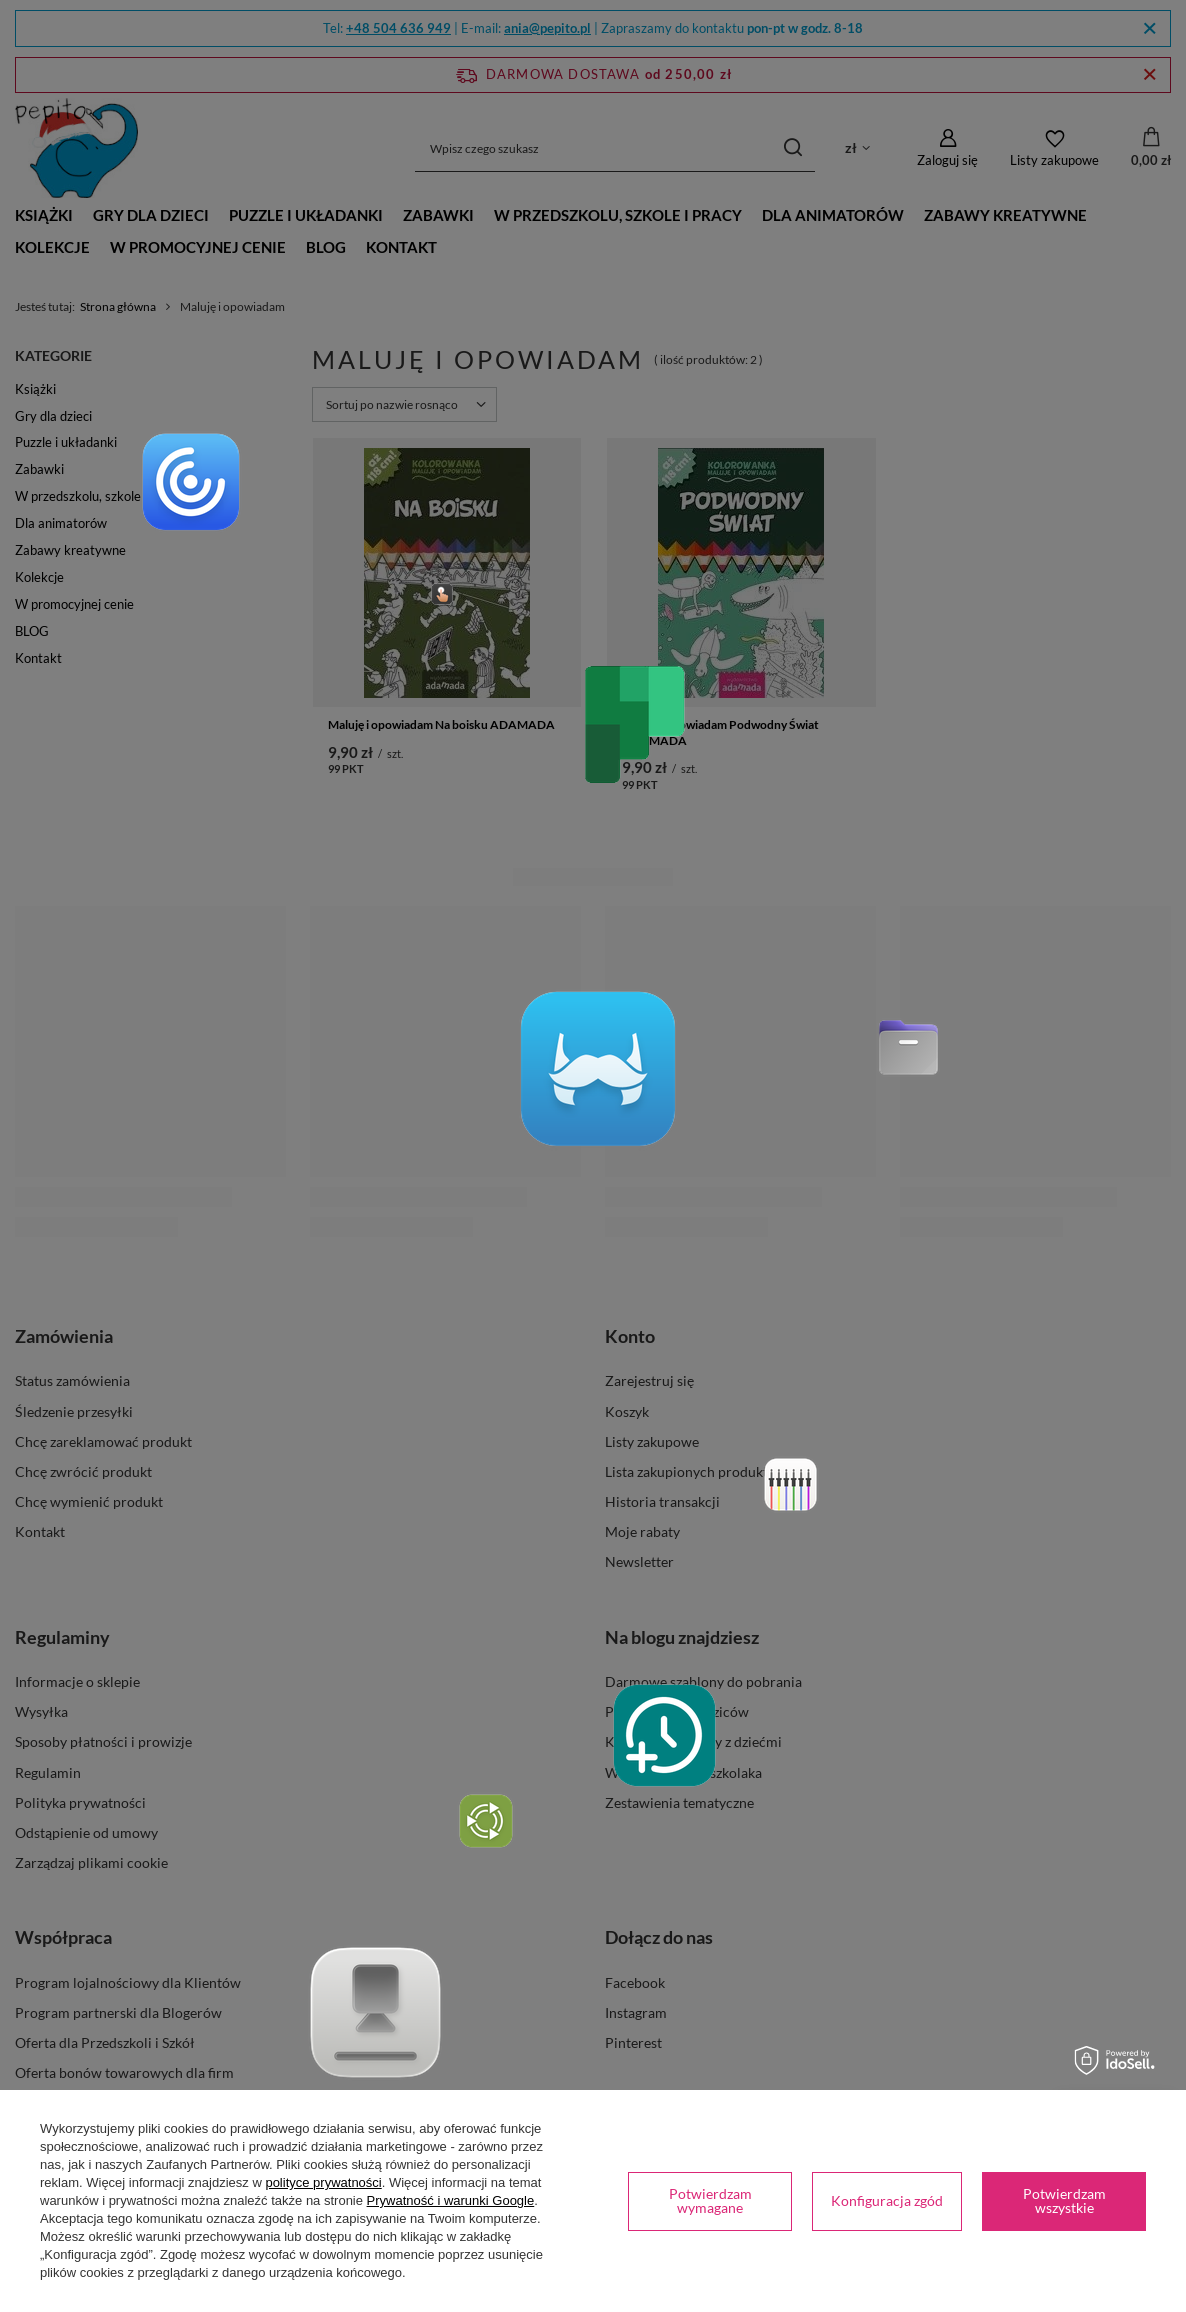 The image size is (1186, 2312). Describe the element at coordinates (375, 2012) in the screenshot. I see `open desk view app to show your desk surface via overhead camera` at that location.